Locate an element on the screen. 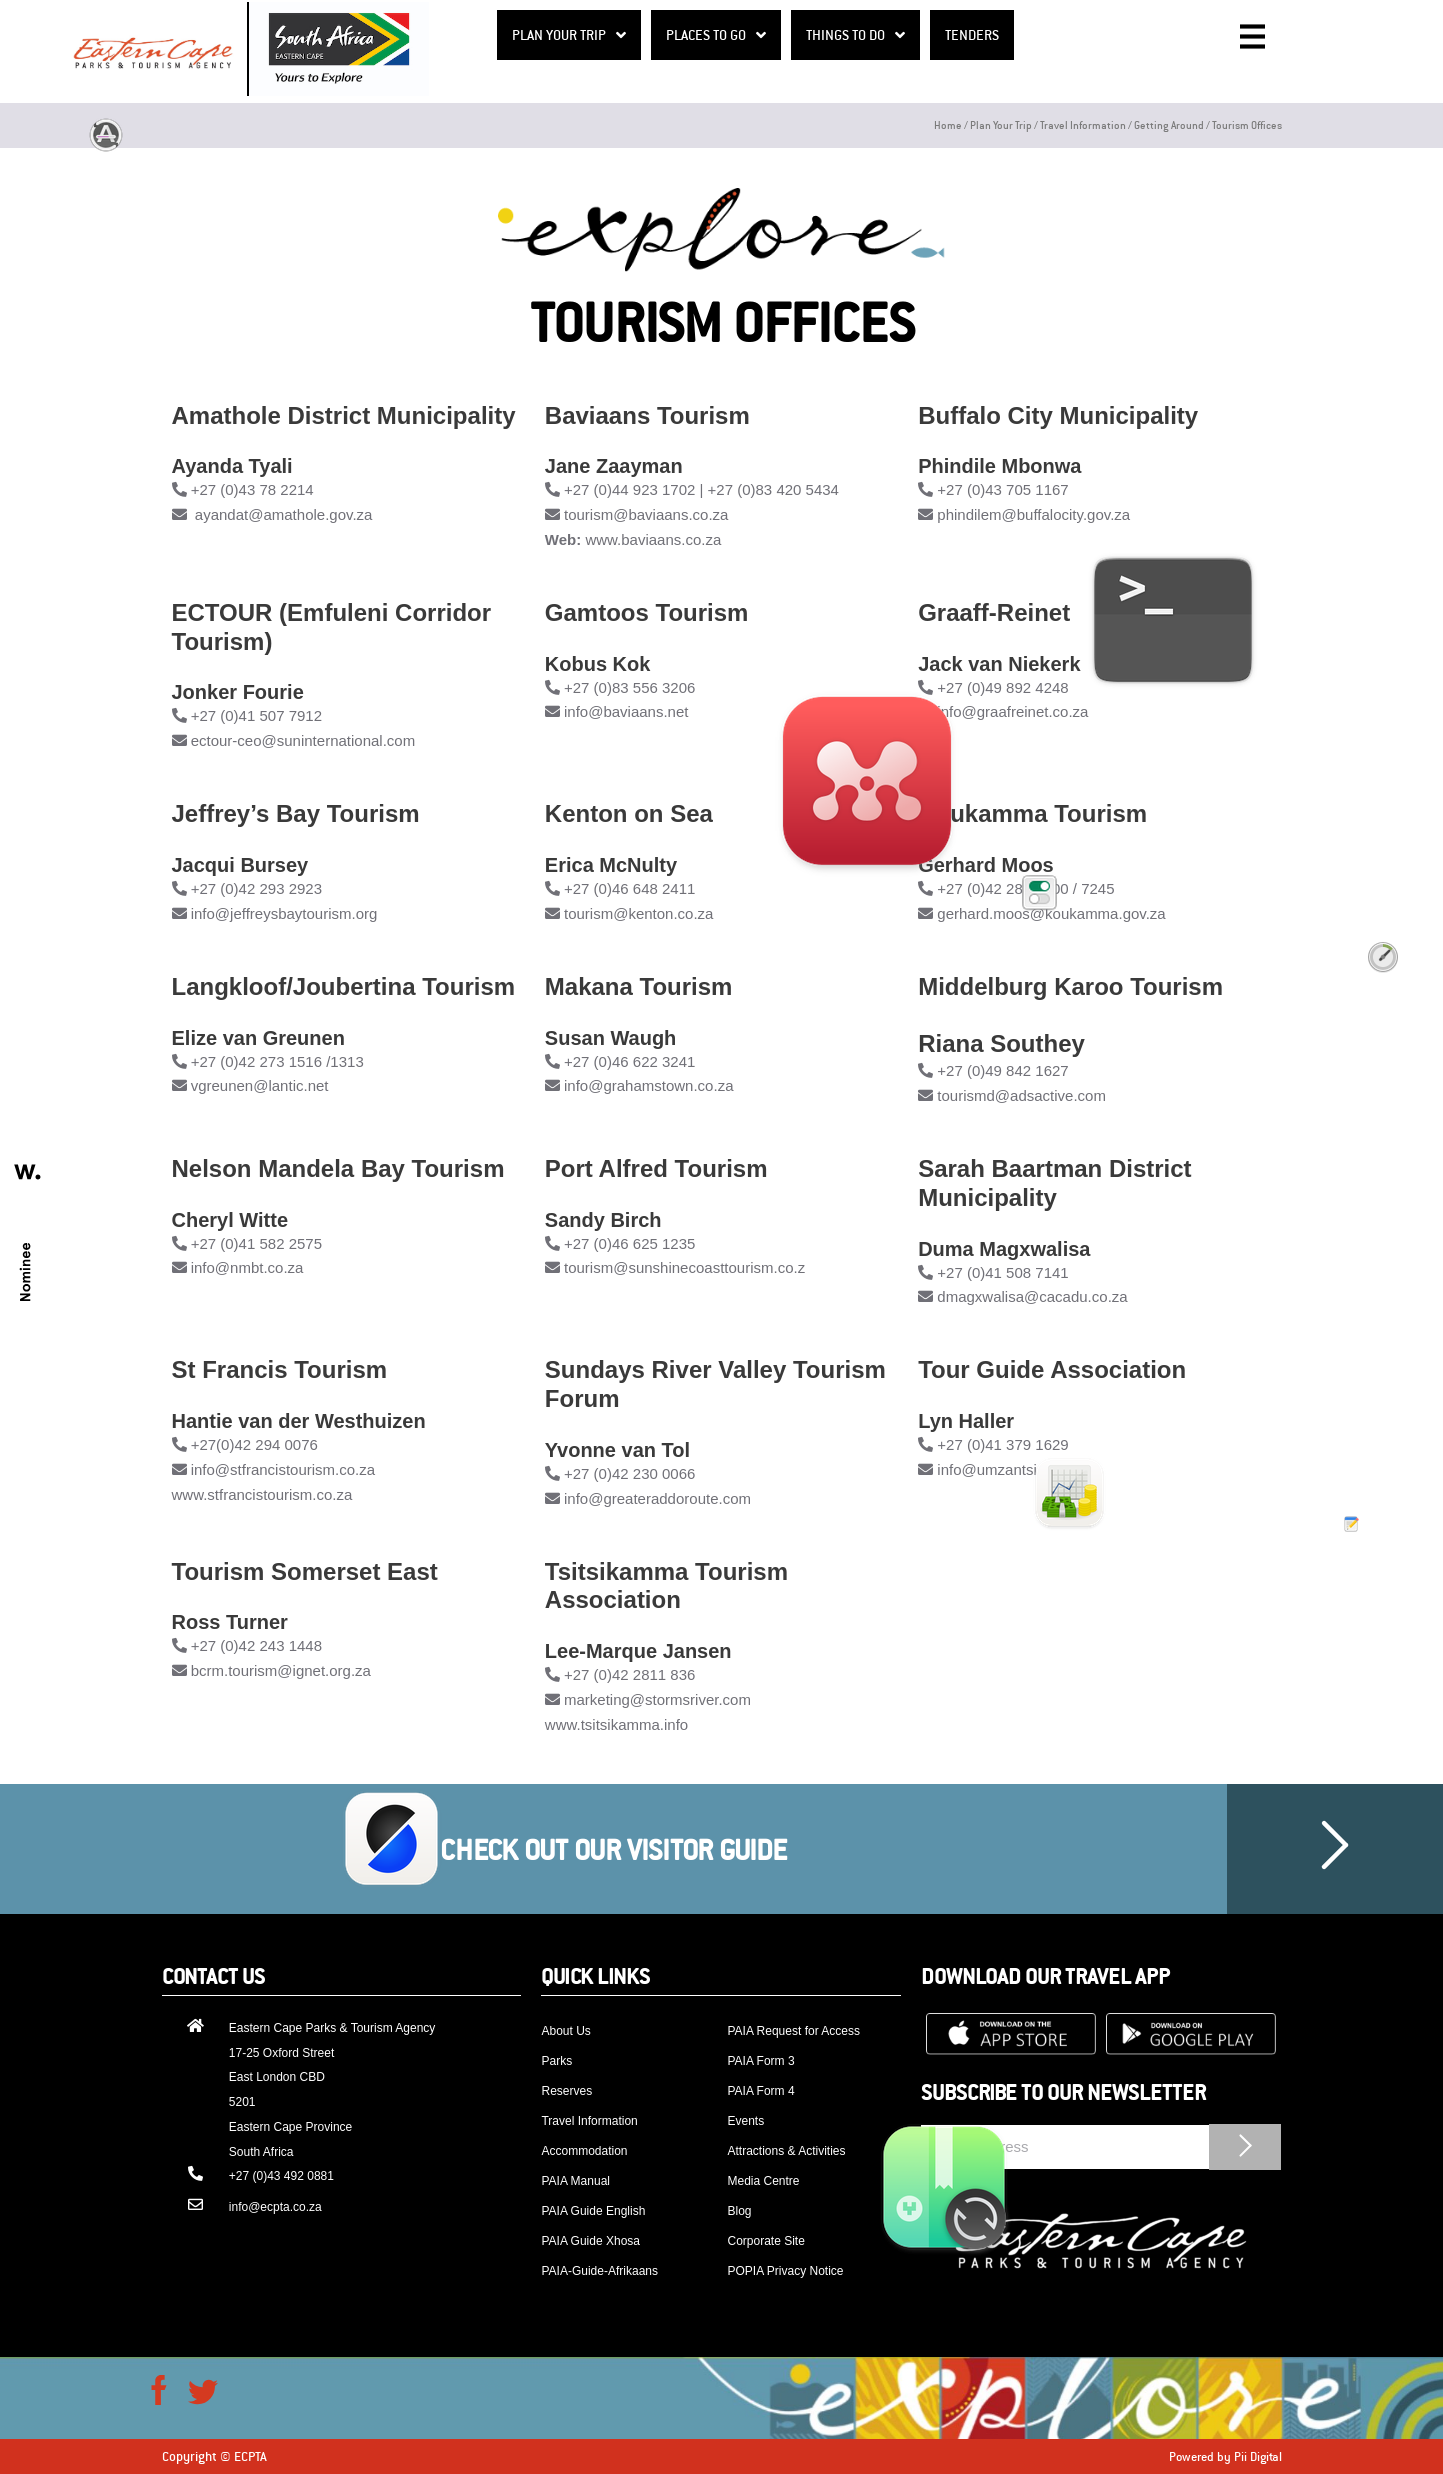 The height and width of the screenshot is (2474, 1443). open SuperSlicer 3D printing slicer application is located at coordinates (391, 1838).